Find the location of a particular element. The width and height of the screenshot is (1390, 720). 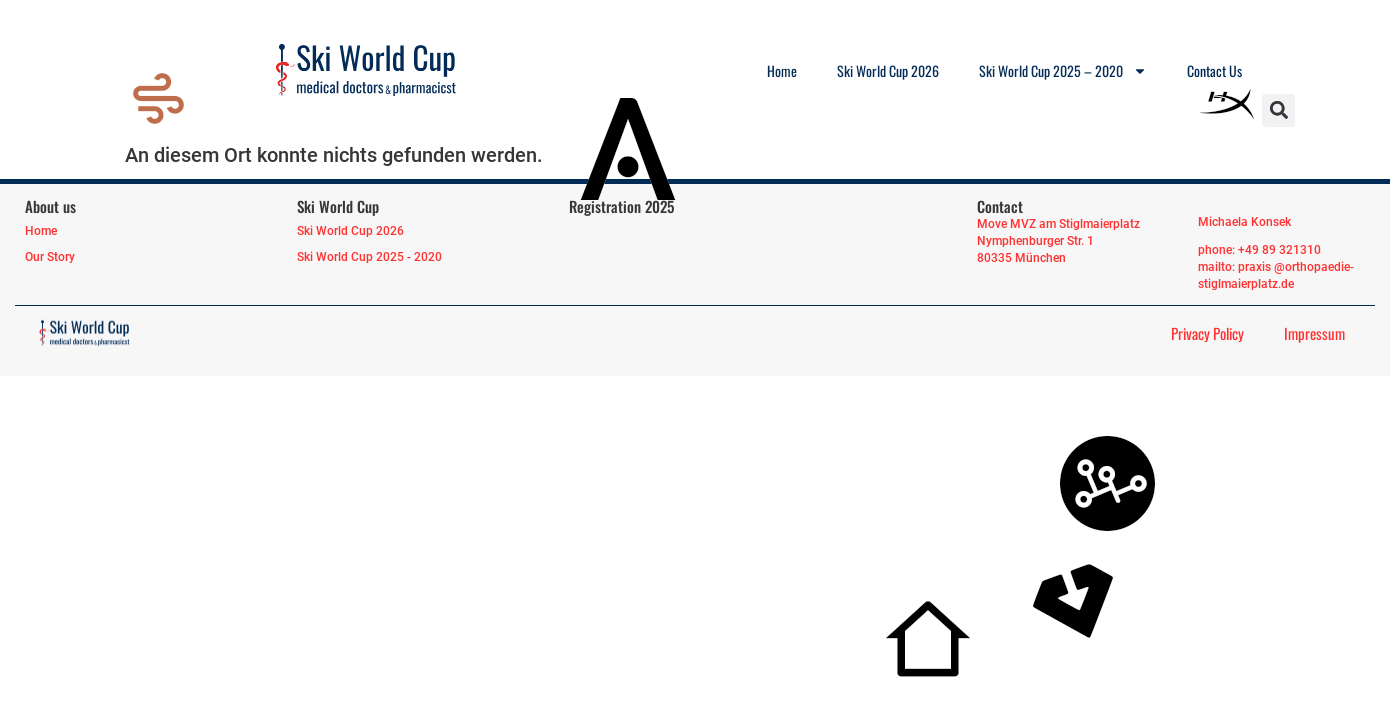

open obtainium app is located at coordinates (1073, 601).